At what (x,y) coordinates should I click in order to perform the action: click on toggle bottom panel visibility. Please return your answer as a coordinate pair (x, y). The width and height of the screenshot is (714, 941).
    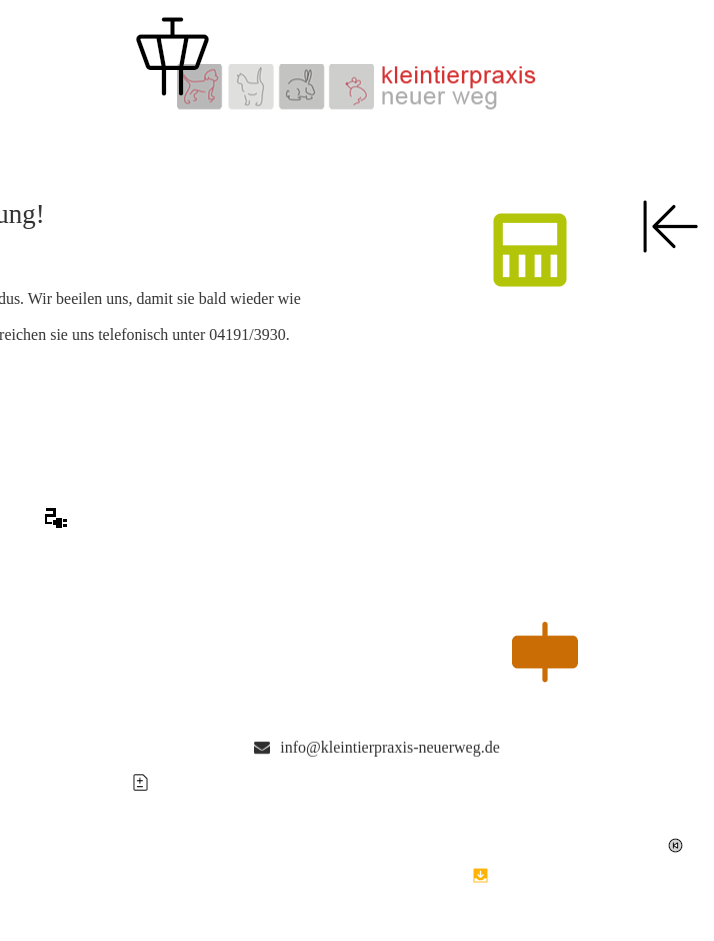
    Looking at the image, I should click on (530, 250).